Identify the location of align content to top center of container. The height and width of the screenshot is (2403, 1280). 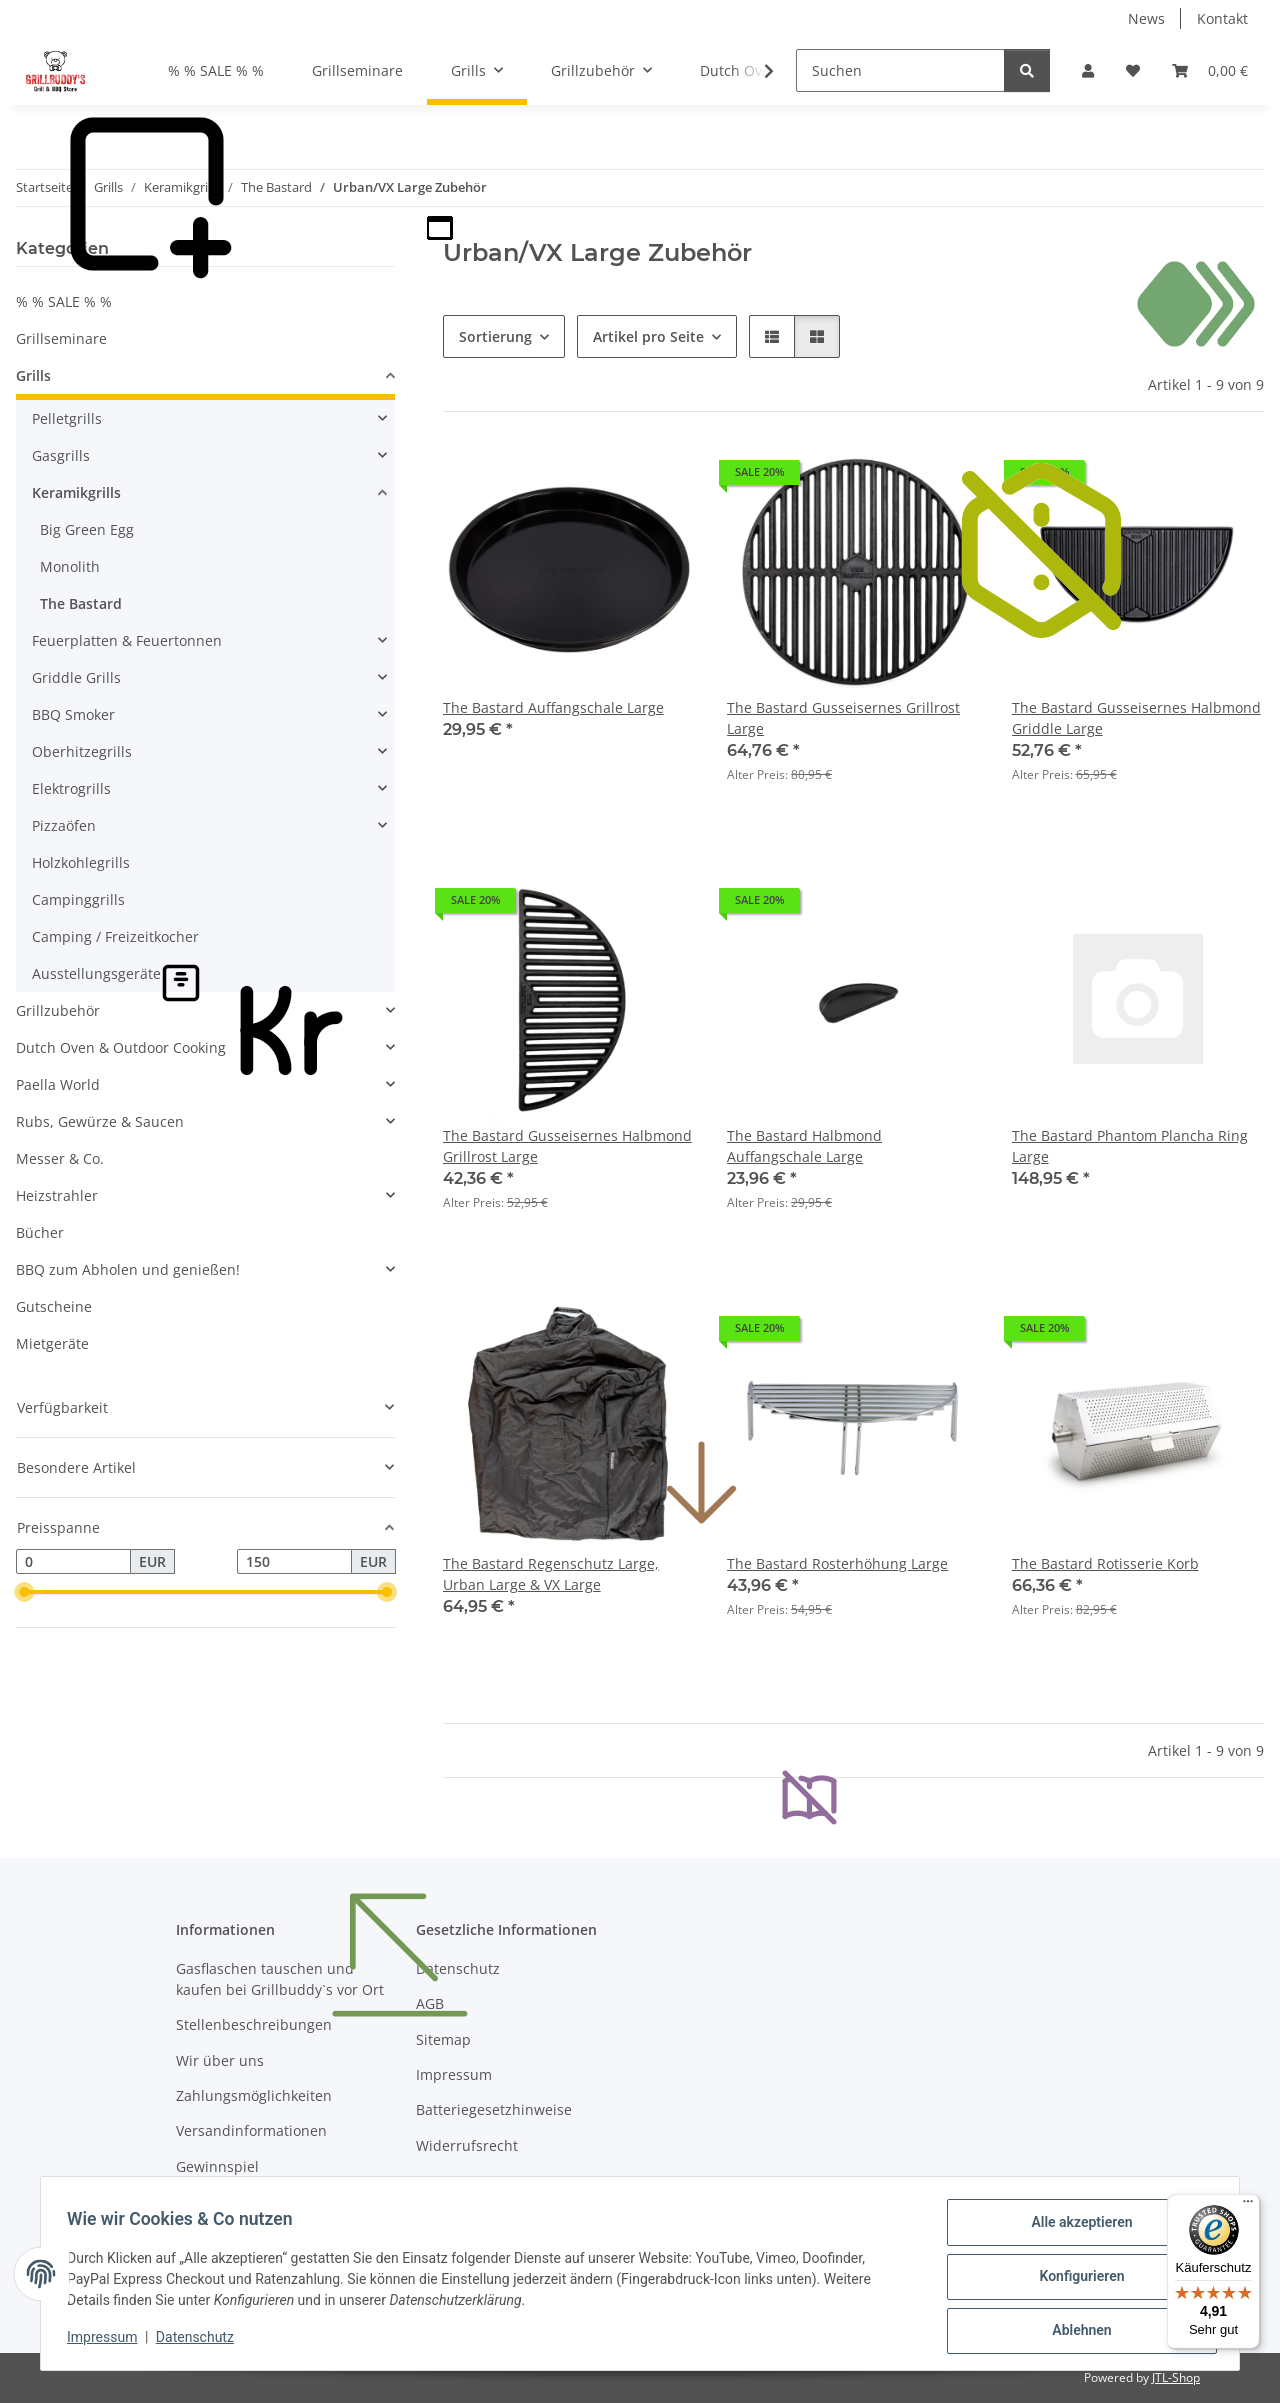
(181, 983).